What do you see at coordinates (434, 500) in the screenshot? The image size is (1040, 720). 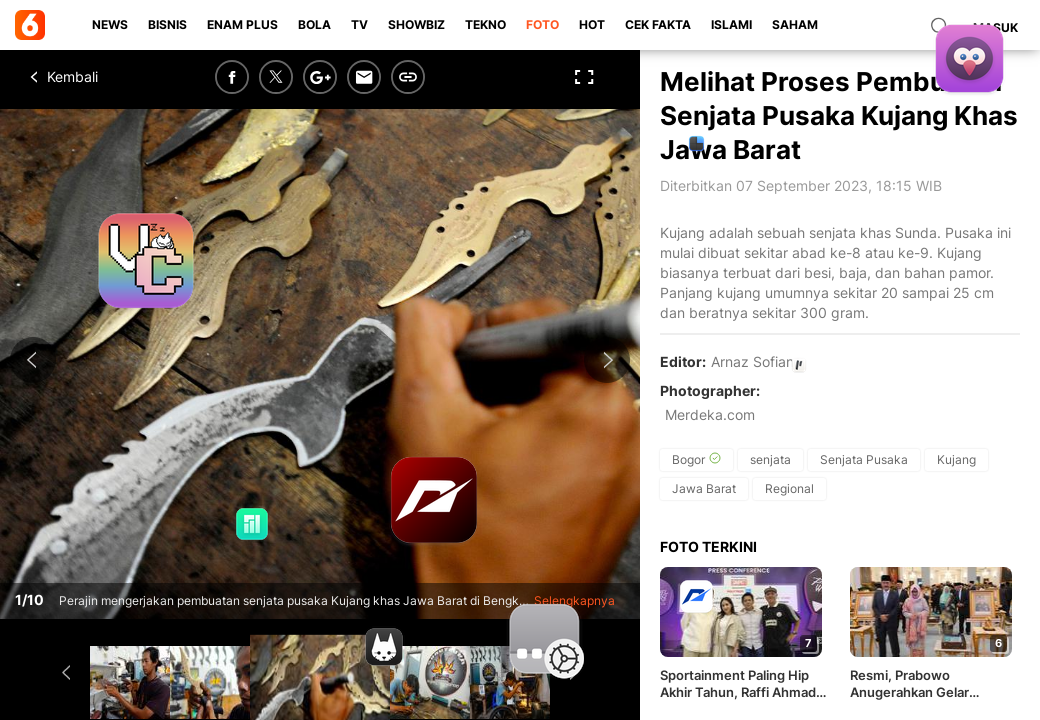 I see `launch need for speed most wanted 2` at bounding box center [434, 500].